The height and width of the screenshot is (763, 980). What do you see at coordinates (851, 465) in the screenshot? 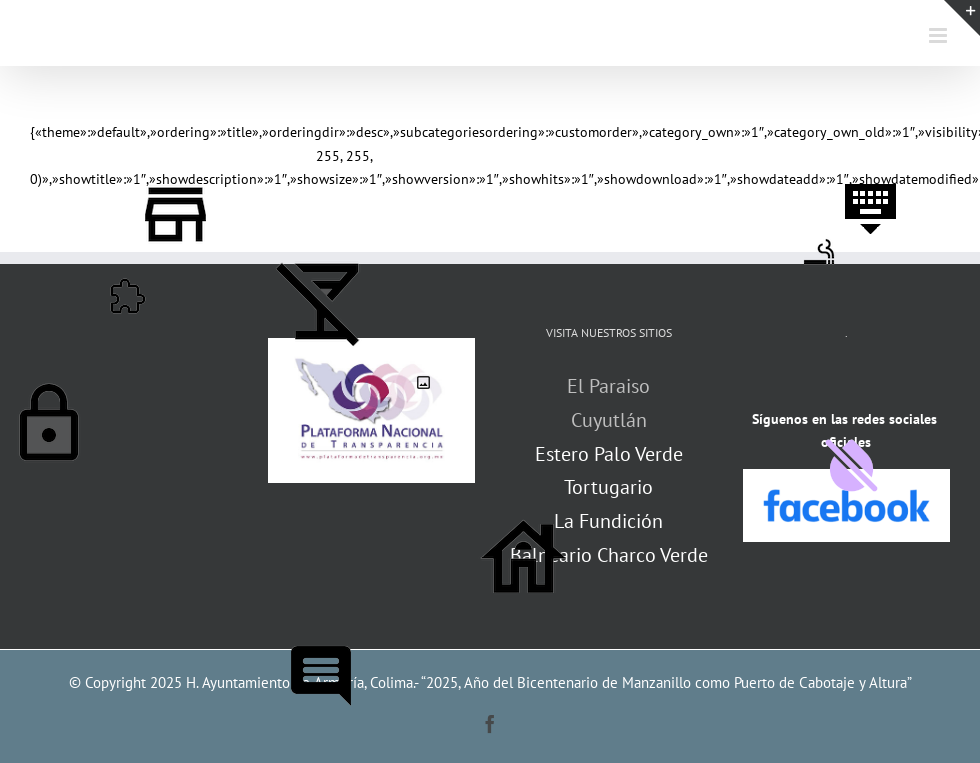
I see `disable water or liquid-related features` at bounding box center [851, 465].